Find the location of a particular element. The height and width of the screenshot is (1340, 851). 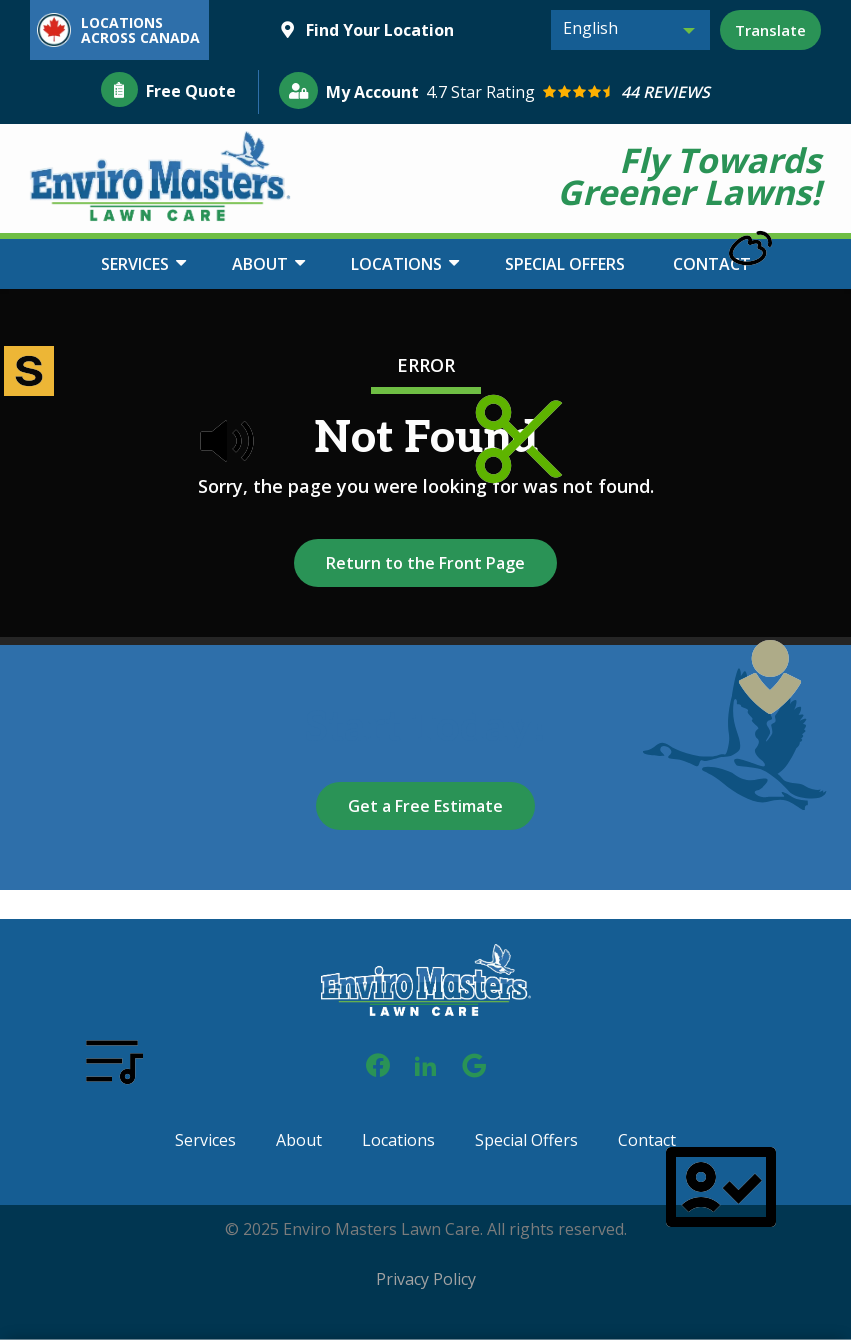

cut selected content is located at coordinates (520, 439).